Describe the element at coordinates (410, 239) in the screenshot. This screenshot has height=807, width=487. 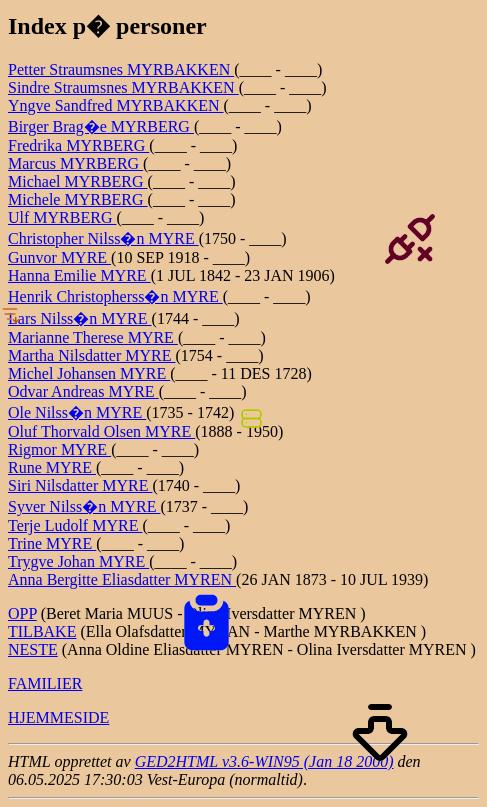
I see `disconnect from power source` at that location.